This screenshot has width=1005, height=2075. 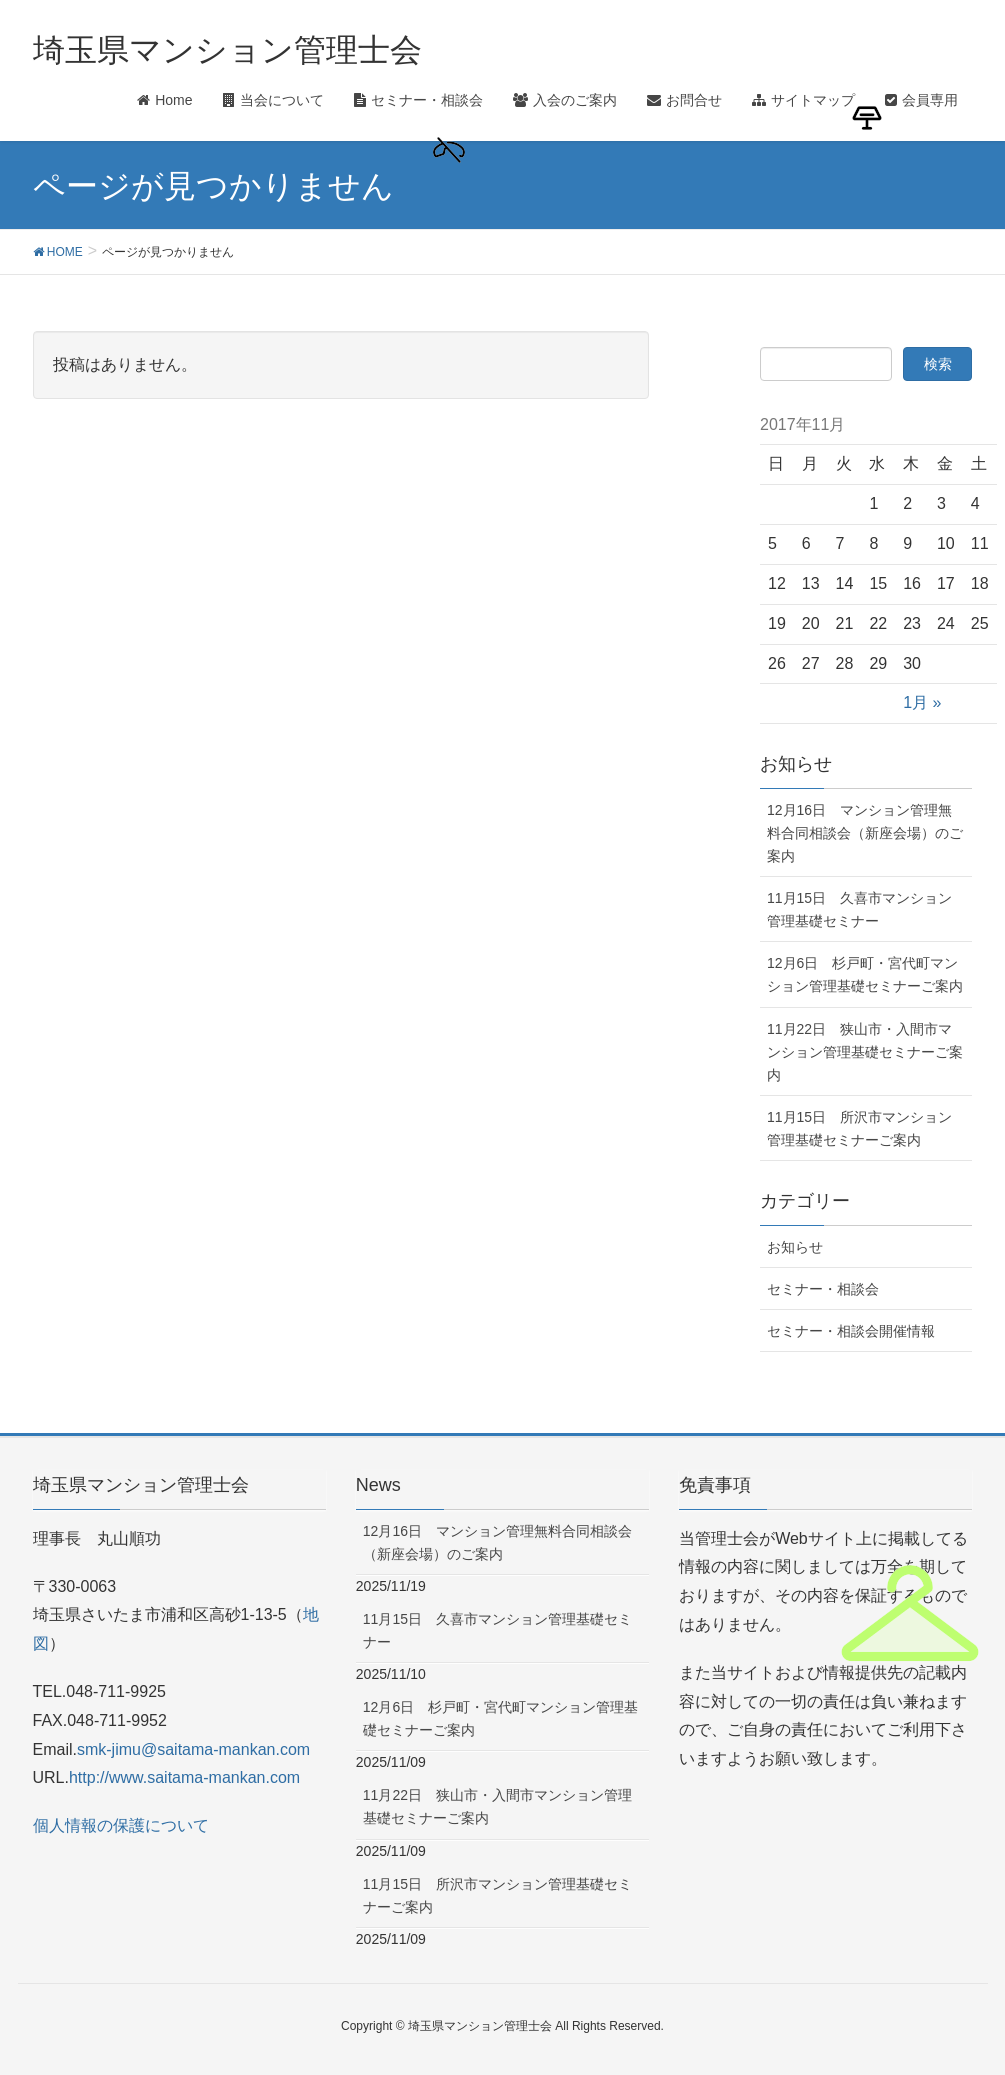 What do you see at coordinates (449, 150) in the screenshot?
I see `end or decline a phone call` at bounding box center [449, 150].